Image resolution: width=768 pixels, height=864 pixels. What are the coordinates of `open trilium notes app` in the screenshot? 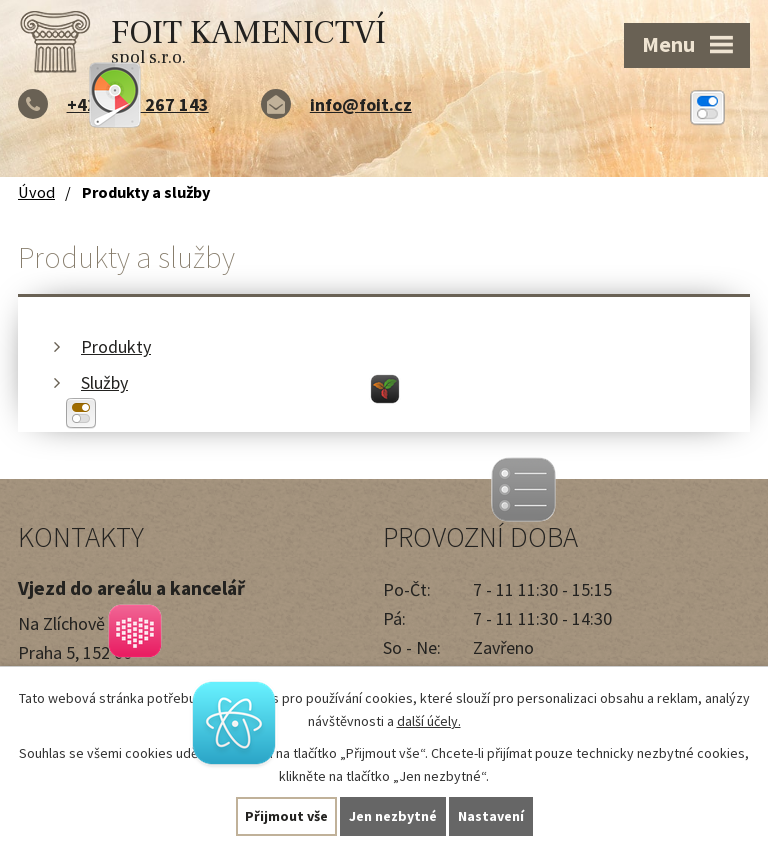 It's located at (385, 389).